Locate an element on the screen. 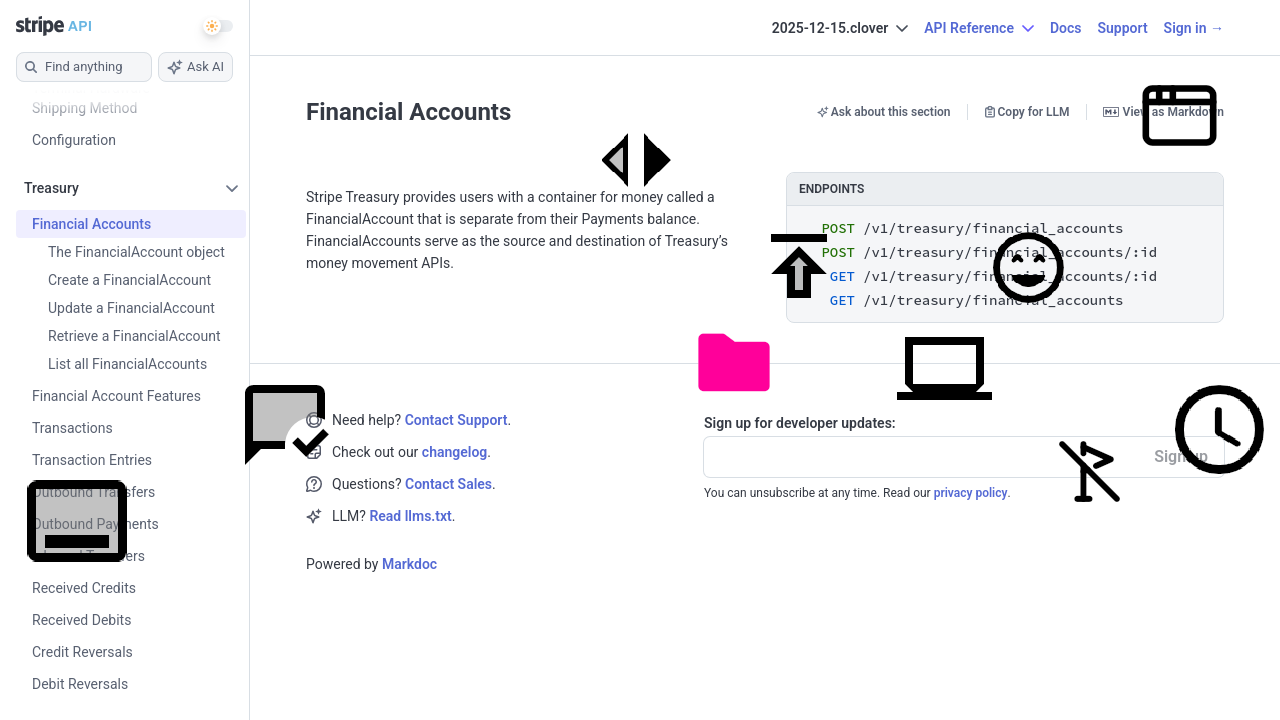 This screenshot has width=1280, height=720. open a new application window is located at coordinates (1179, 115).